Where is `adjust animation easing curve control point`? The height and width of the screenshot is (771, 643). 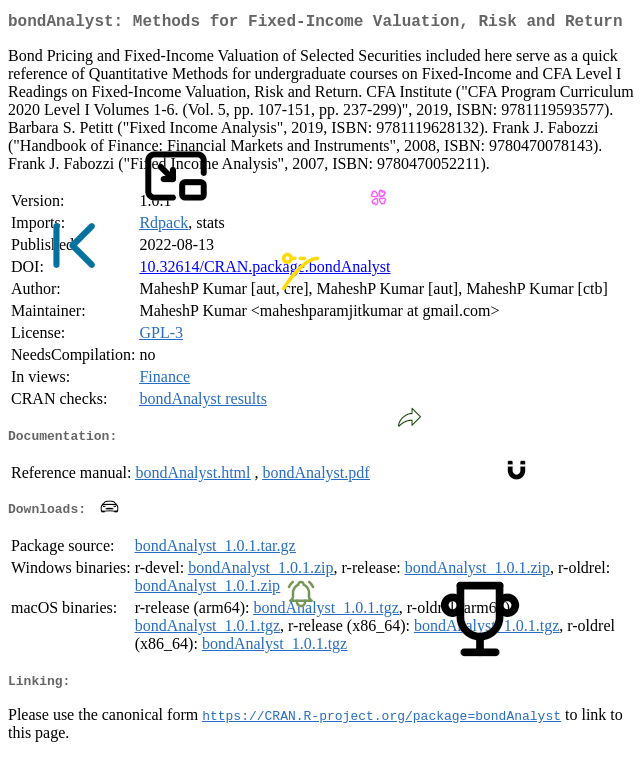
adjust animation easing curve control point is located at coordinates (300, 271).